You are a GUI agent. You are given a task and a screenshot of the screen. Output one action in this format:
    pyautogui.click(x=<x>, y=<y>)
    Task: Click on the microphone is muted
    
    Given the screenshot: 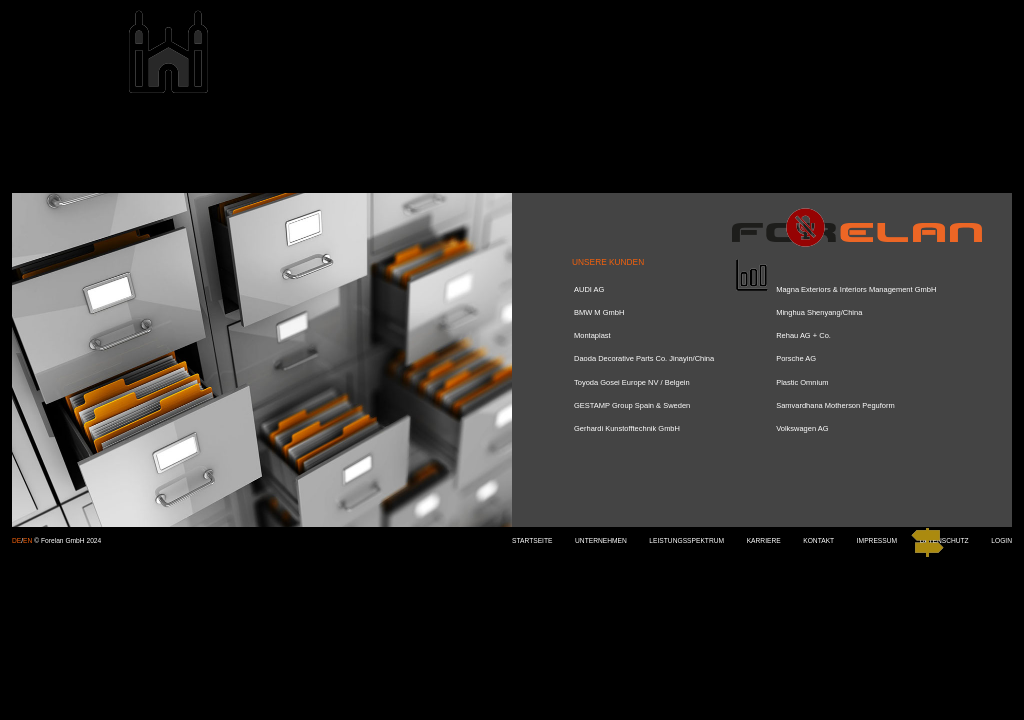 What is the action you would take?
    pyautogui.click(x=805, y=227)
    